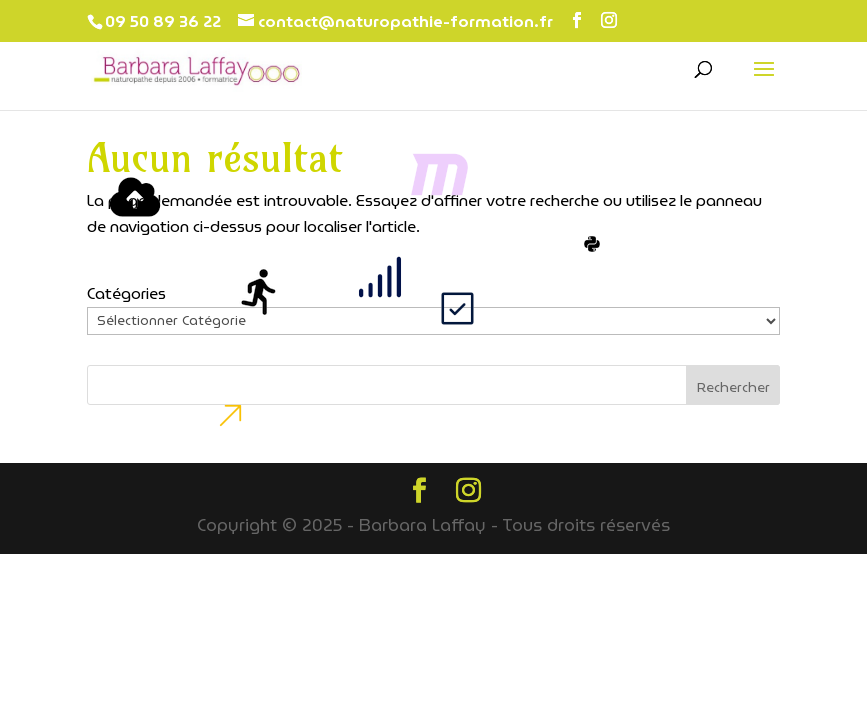 The width and height of the screenshot is (867, 720). What do you see at coordinates (457, 308) in the screenshot?
I see `mark a task or item as complete` at bounding box center [457, 308].